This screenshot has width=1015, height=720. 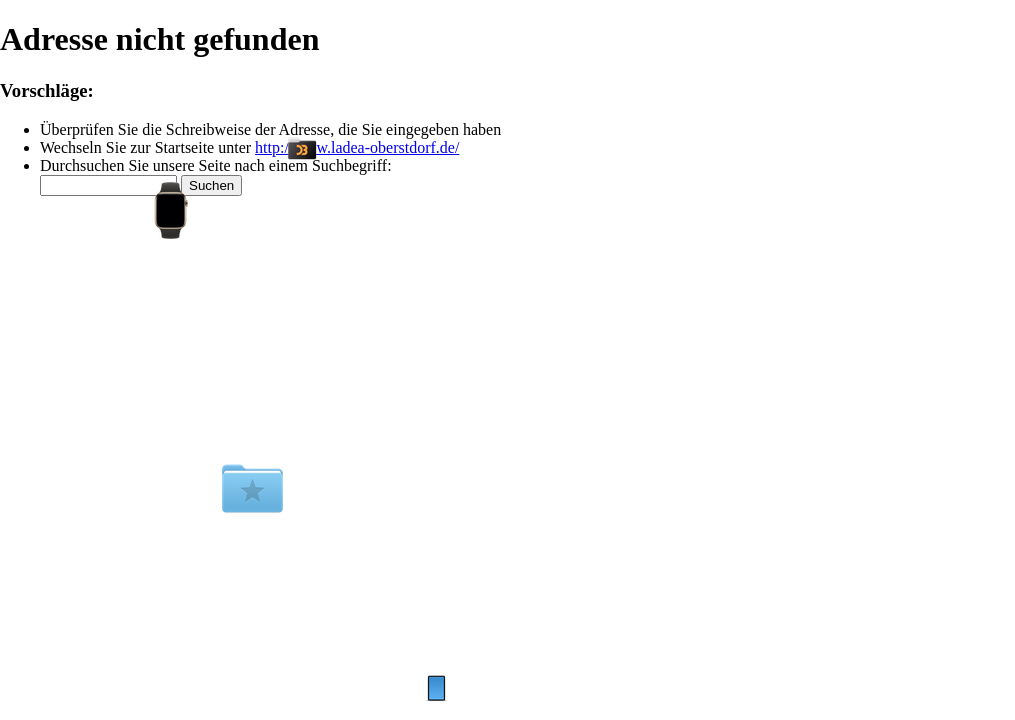 What do you see at coordinates (252, 488) in the screenshot?
I see `open your bookmarked files folder` at bounding box center [252, 488].